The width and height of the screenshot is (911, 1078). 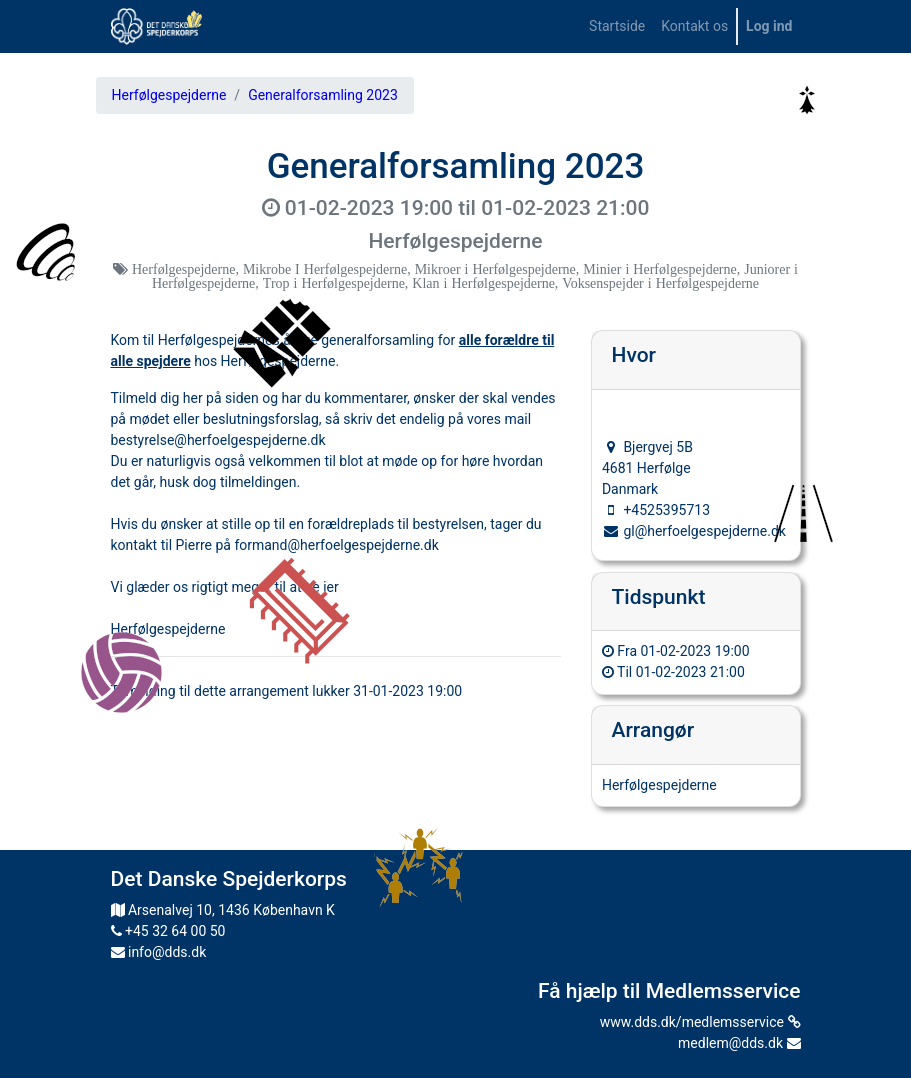 What do you see at coordinates (194, 19) in the screenshot?
I see `view crystal resources or inventory` at bounding box center [194, 19].